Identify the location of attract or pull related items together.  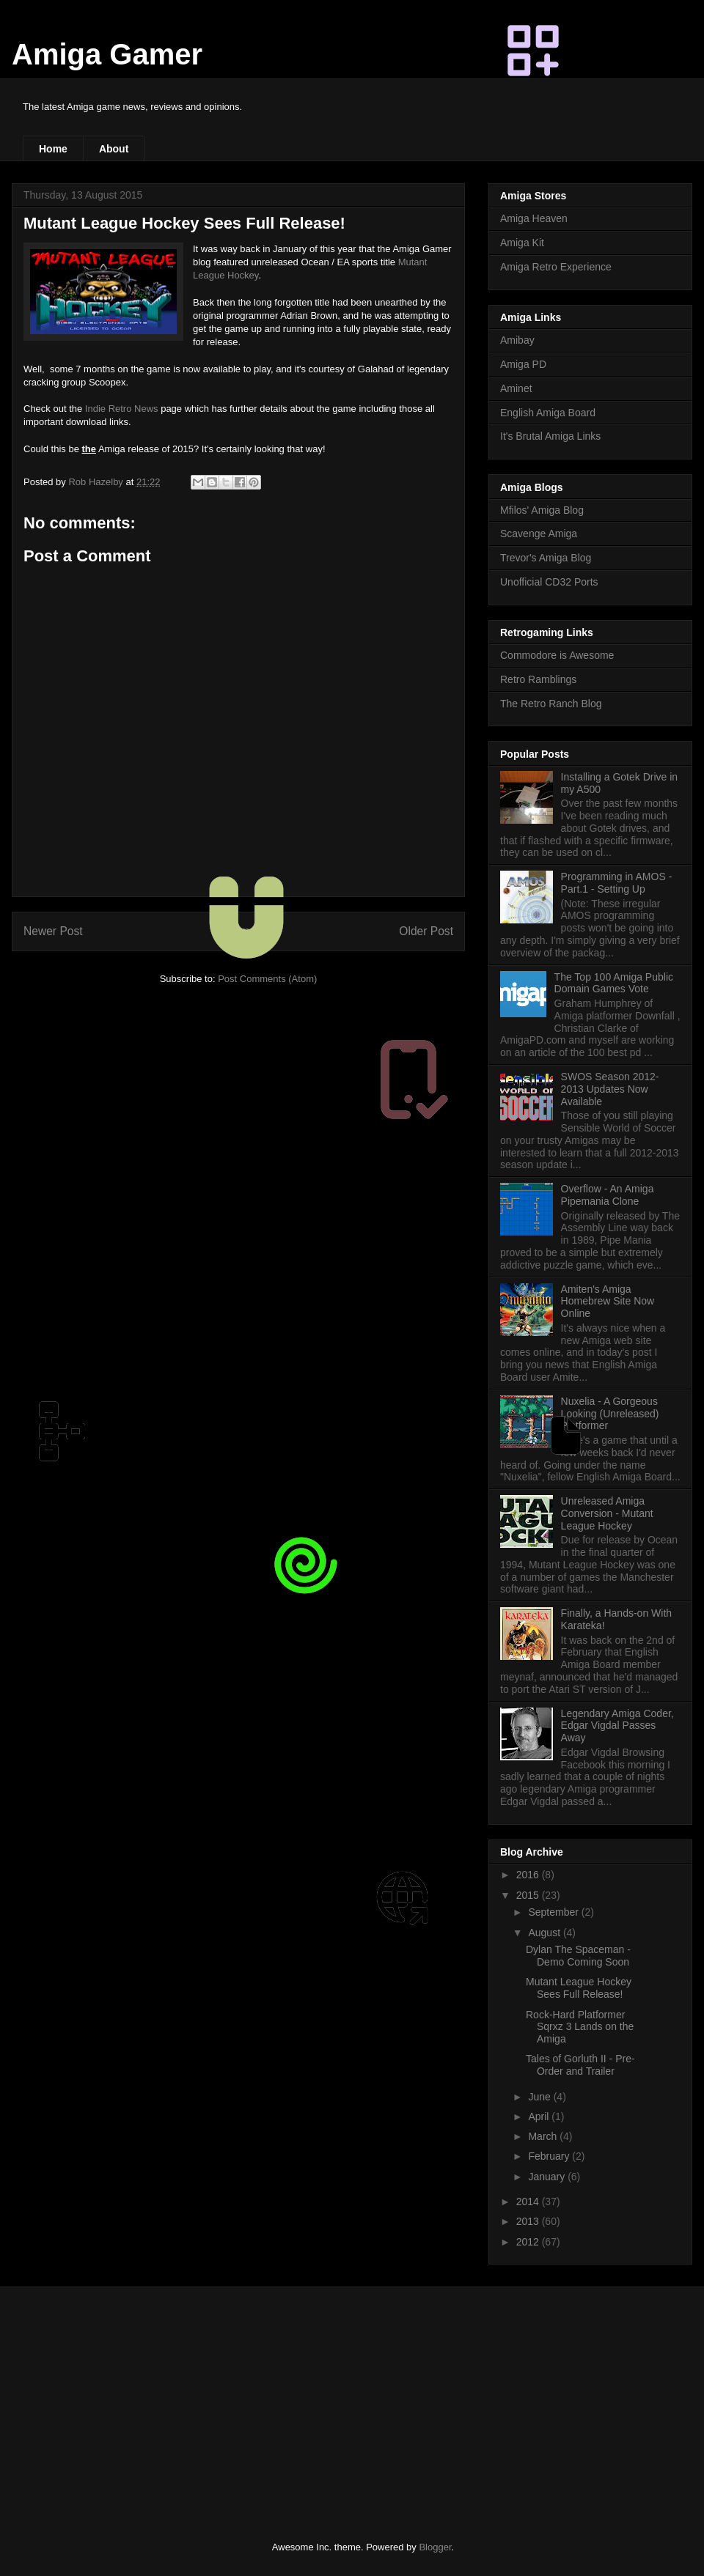
(246, 918).